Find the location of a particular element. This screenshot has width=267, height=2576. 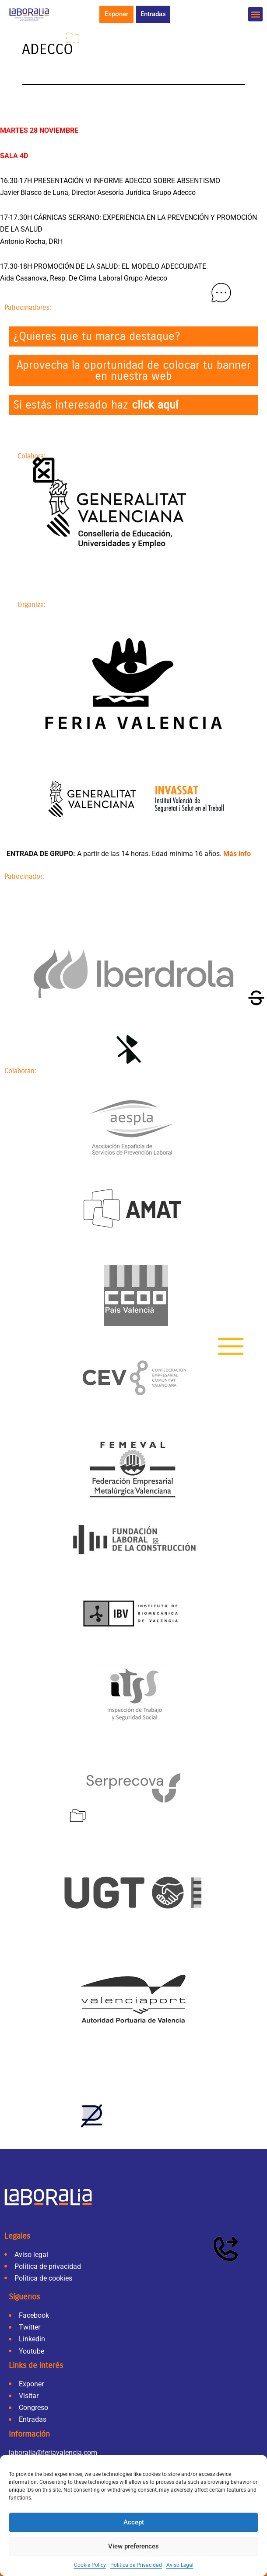

apply strikethrough formatting to selected text is located at coordinates (256, 998).